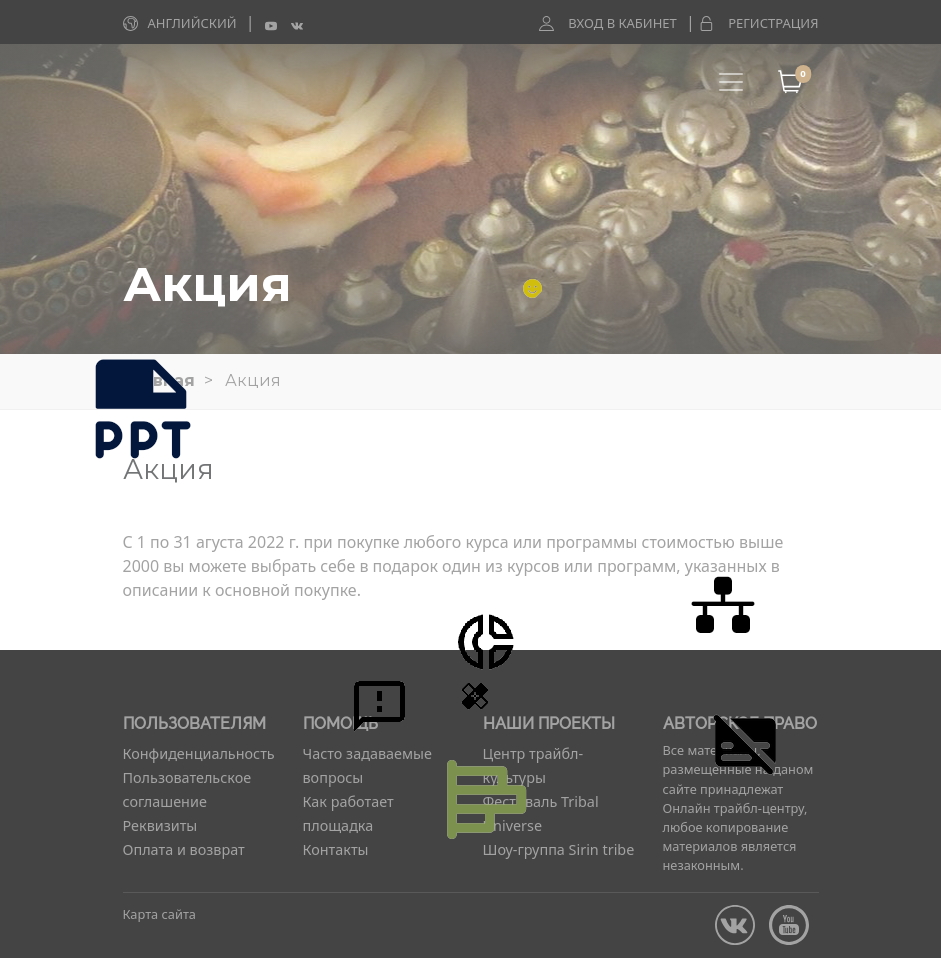 Image resolution: width=941 pixels, height=958 pixels. Describe the element at coordinates (141, 413) in the screenshot. I see `open a PowerPoint presentation file` at that location.